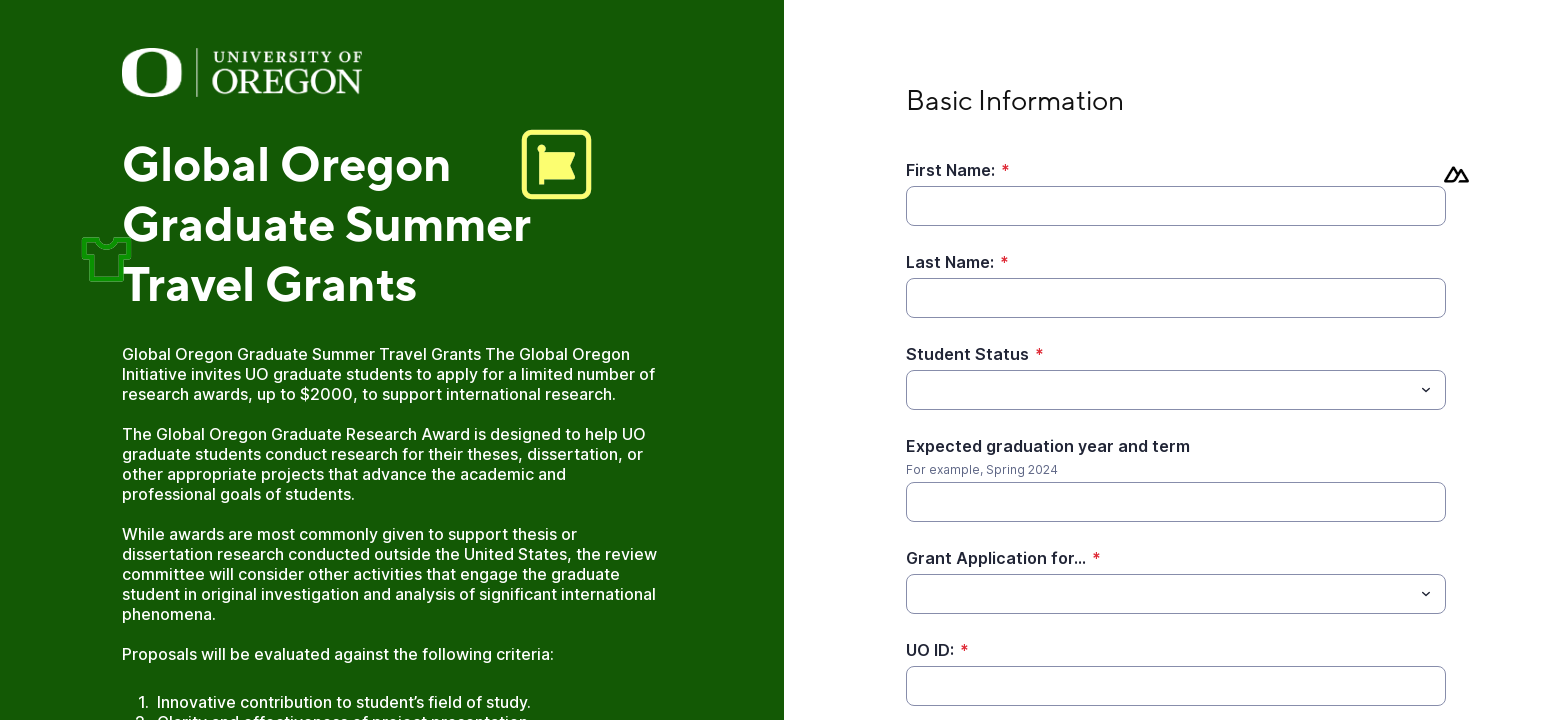 Image resolution: width=1568 pixels, height=720 pixels. I want to click on font awesome brand logo, so click(556, 164).